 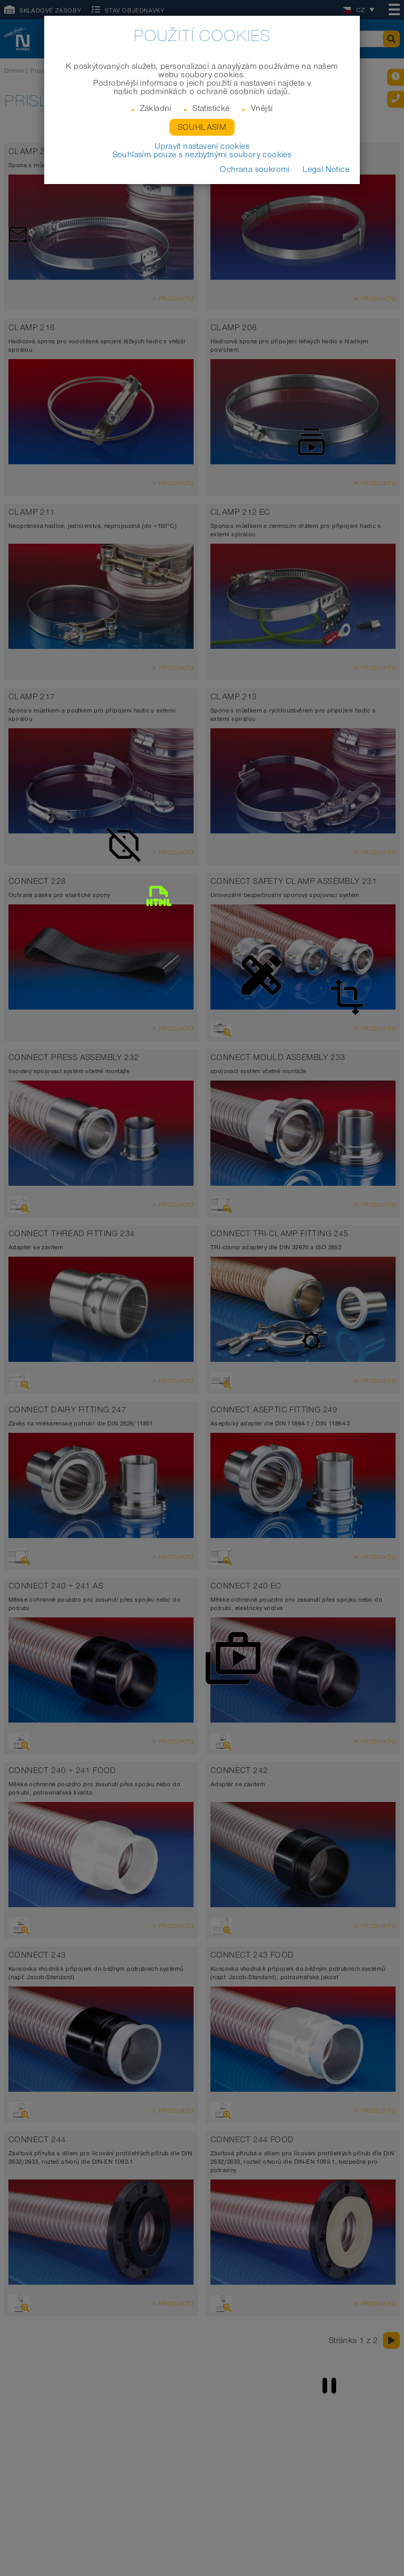 What do you see at coordinates (311, 442) in the screenshot?
I see `view your subscriptions` at bounding box center [311, 442].